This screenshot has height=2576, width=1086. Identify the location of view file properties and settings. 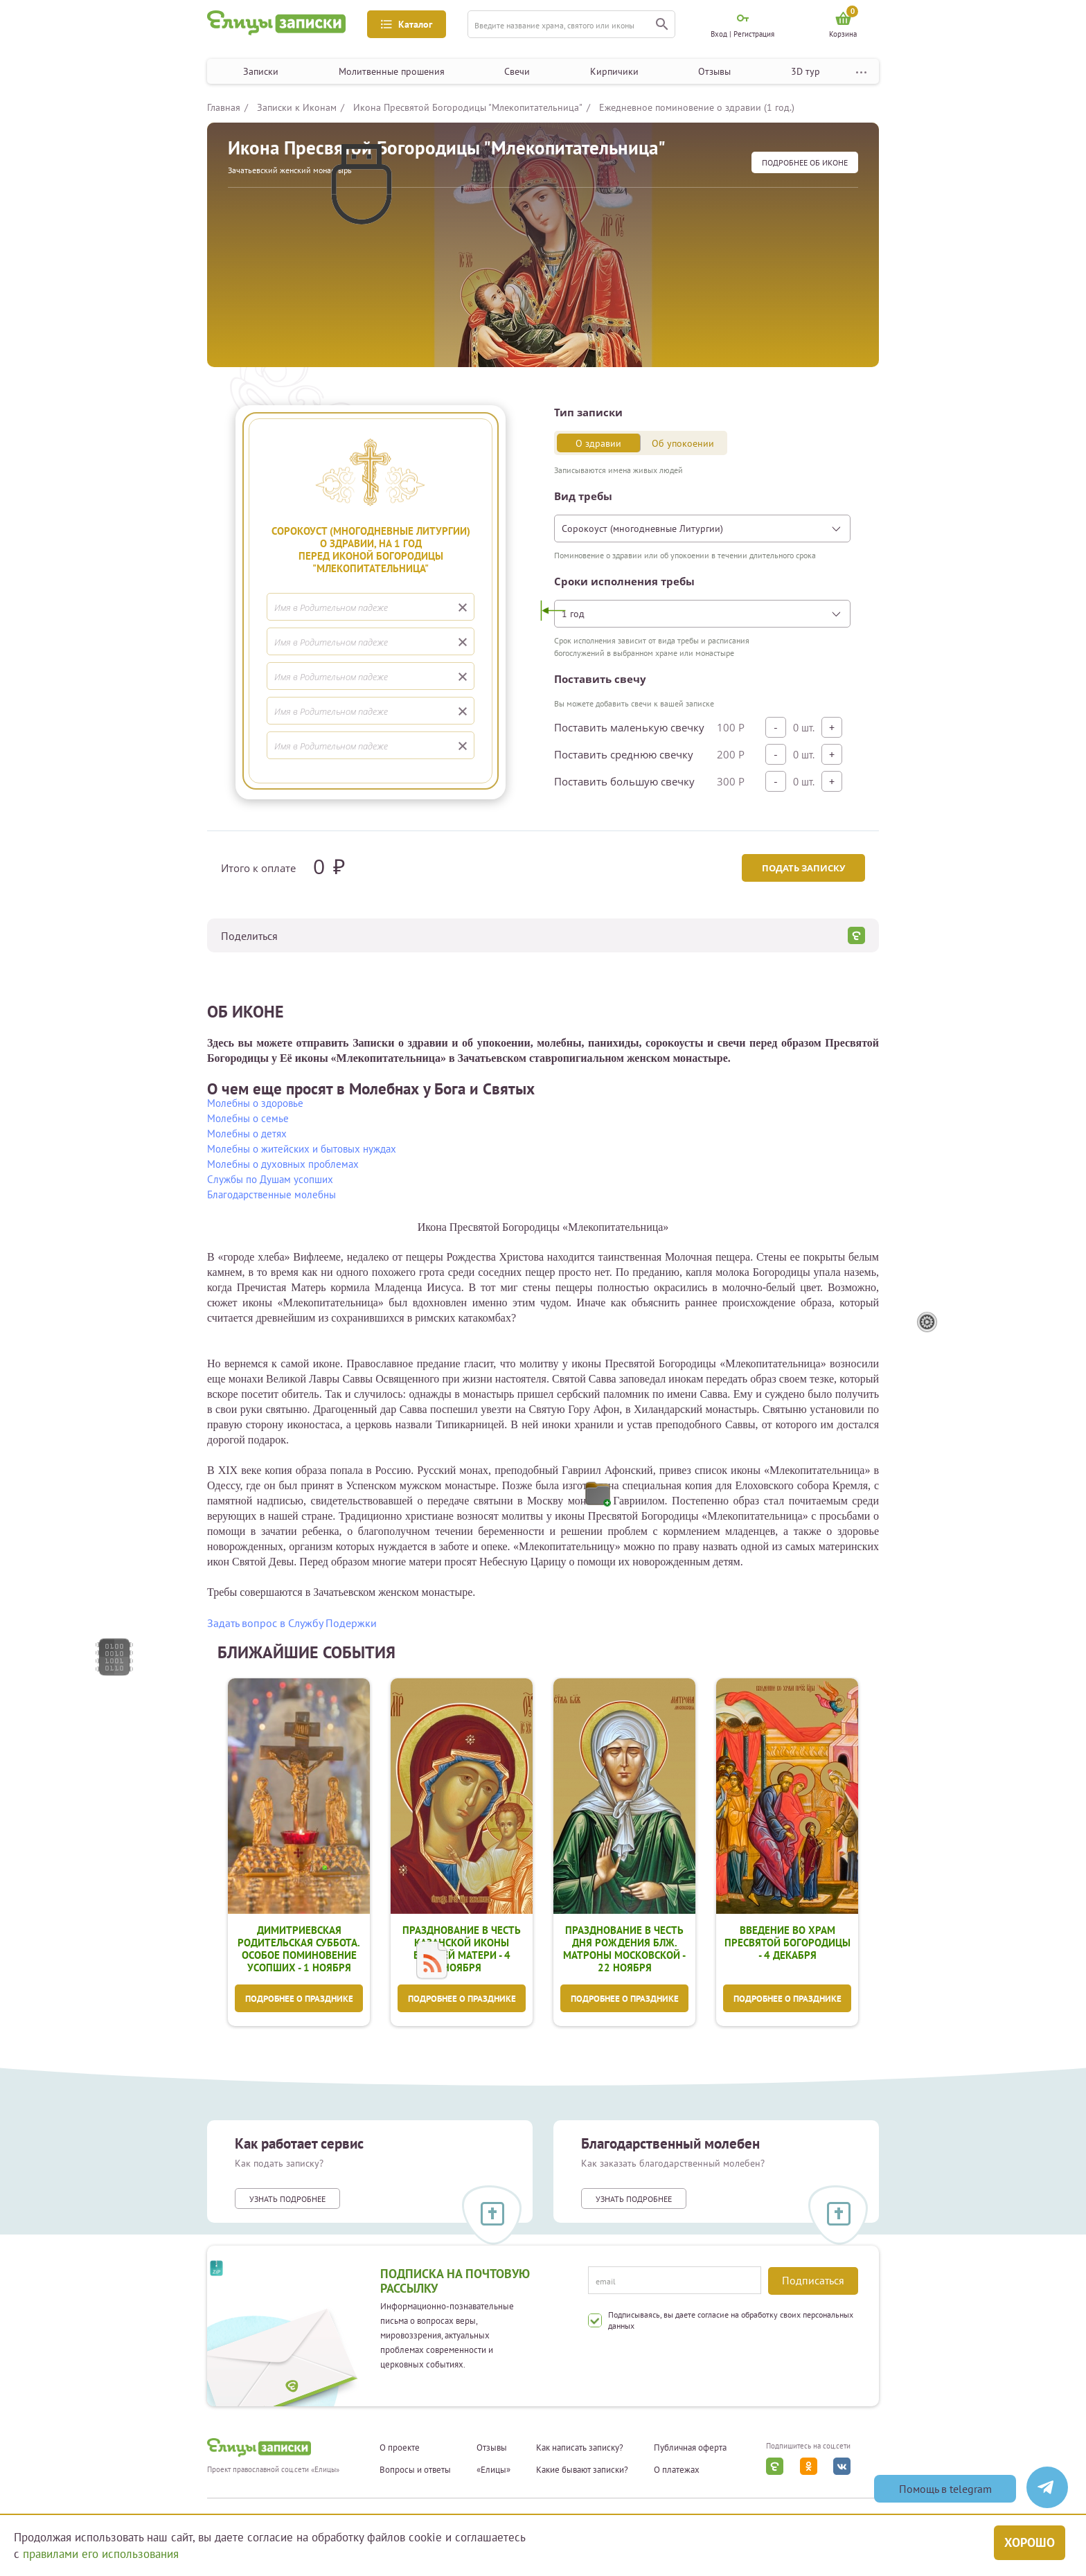
(927, 1322).